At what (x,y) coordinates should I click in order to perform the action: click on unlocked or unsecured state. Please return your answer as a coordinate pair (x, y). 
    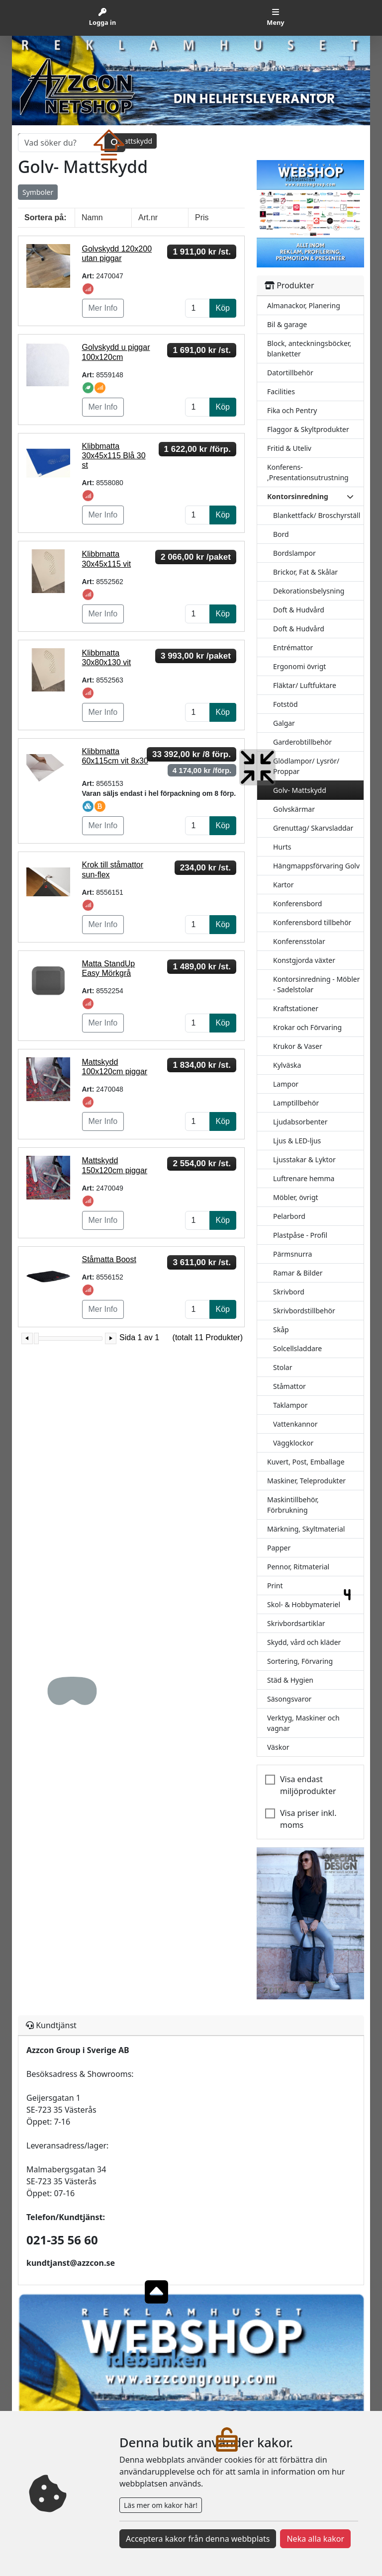
    Looking at the image, I should click on (227, 2441).